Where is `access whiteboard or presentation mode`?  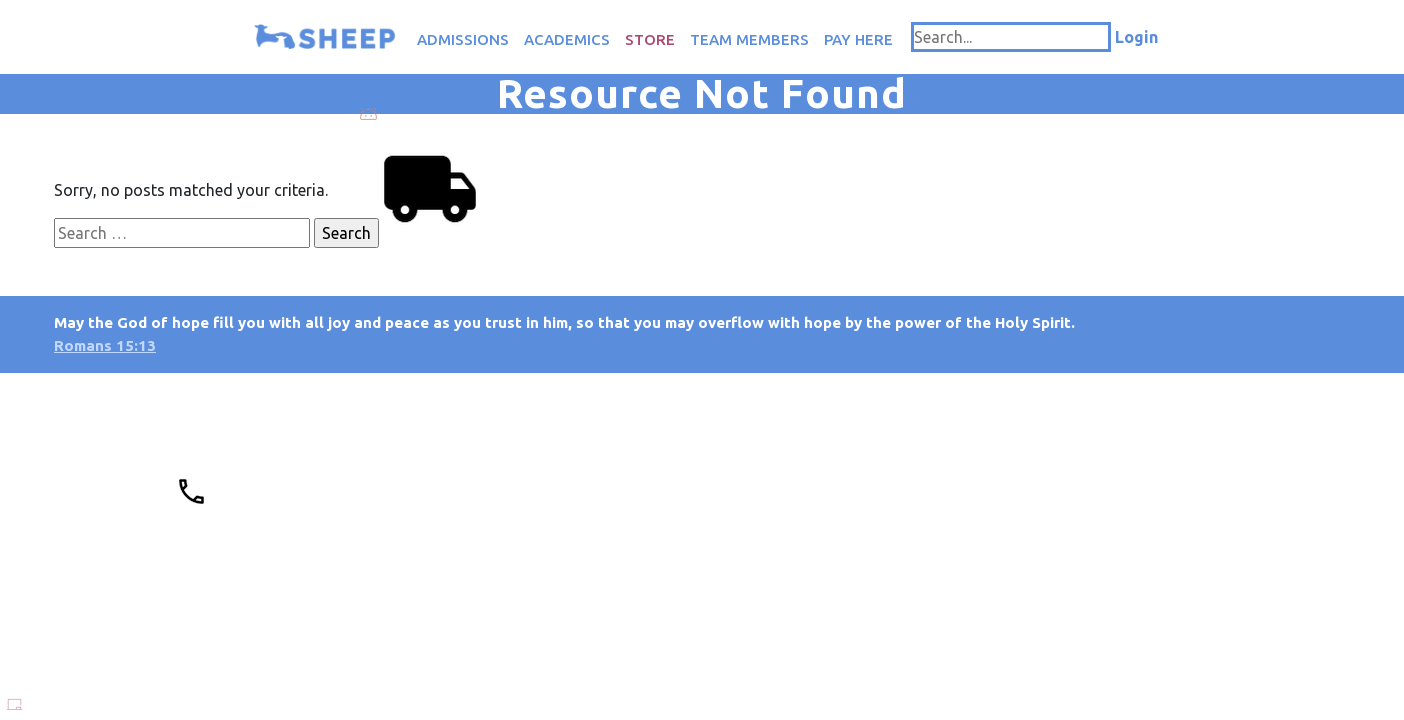 access whiteboard or presentation mode is located at coordinates (14, 704).